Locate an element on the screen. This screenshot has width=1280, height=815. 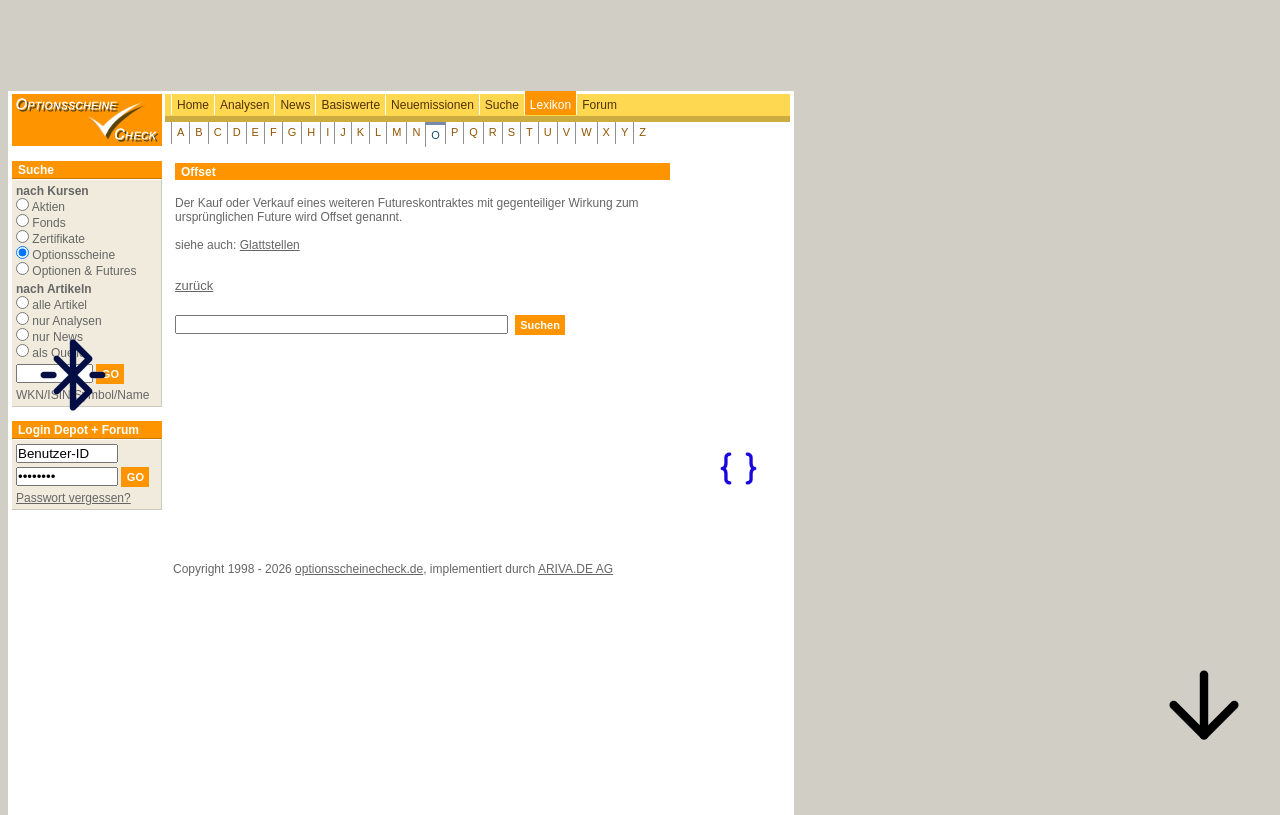
indicates an active bluetooth connection is located at coordinates (73, 375).